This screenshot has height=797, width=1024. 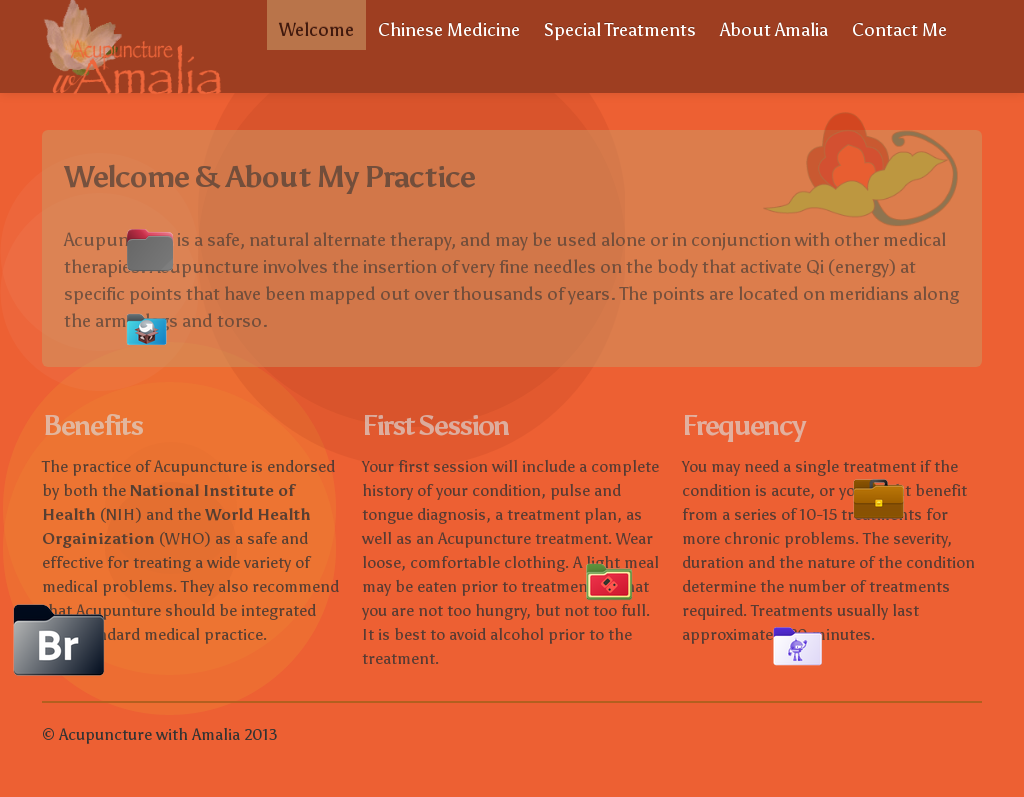 I want to click on open folder to view contents, so click(x=150, y=250).